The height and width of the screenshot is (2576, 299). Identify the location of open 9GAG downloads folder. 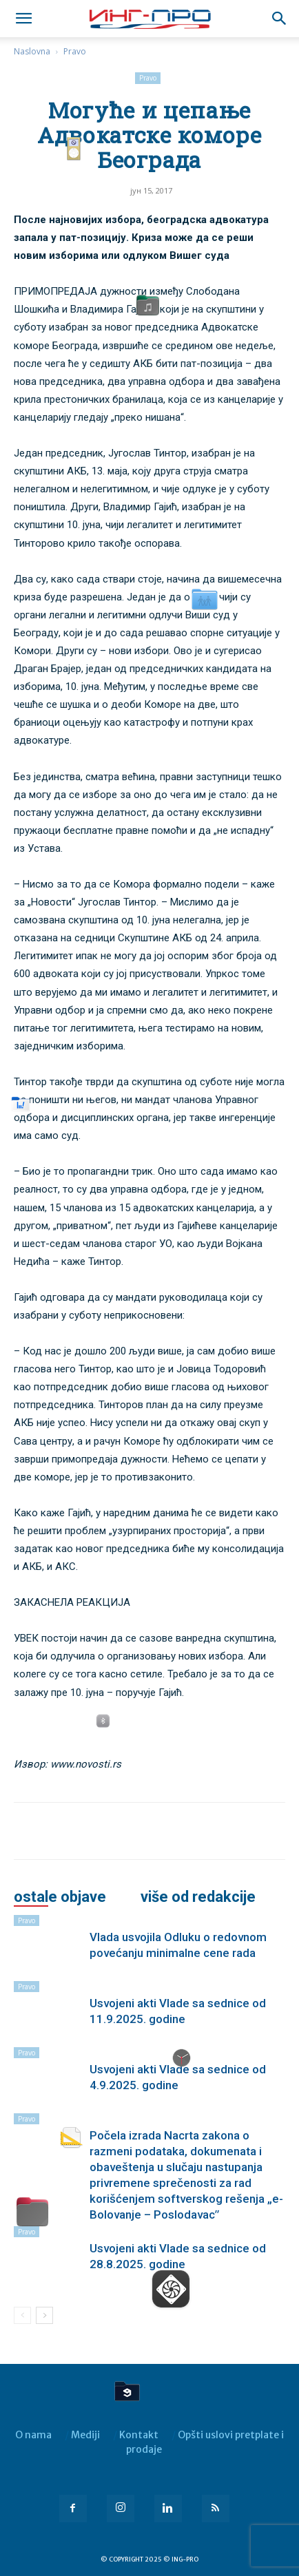
(127, 2391).